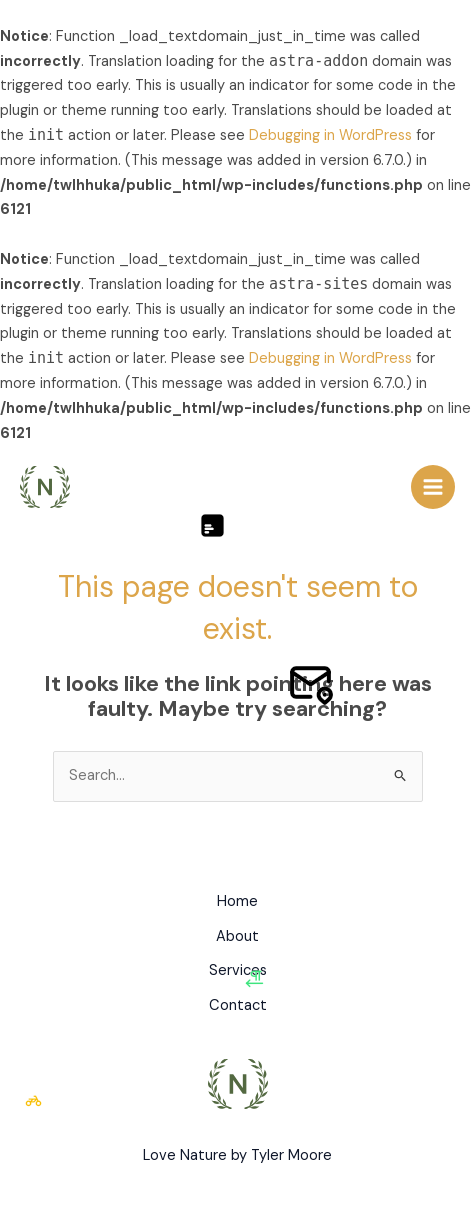 The height and width of the screenshot is (1214, 475). Describe the element at coordinates (310, 682) in the screenshot. I see `view location-tagged emails` at that location.